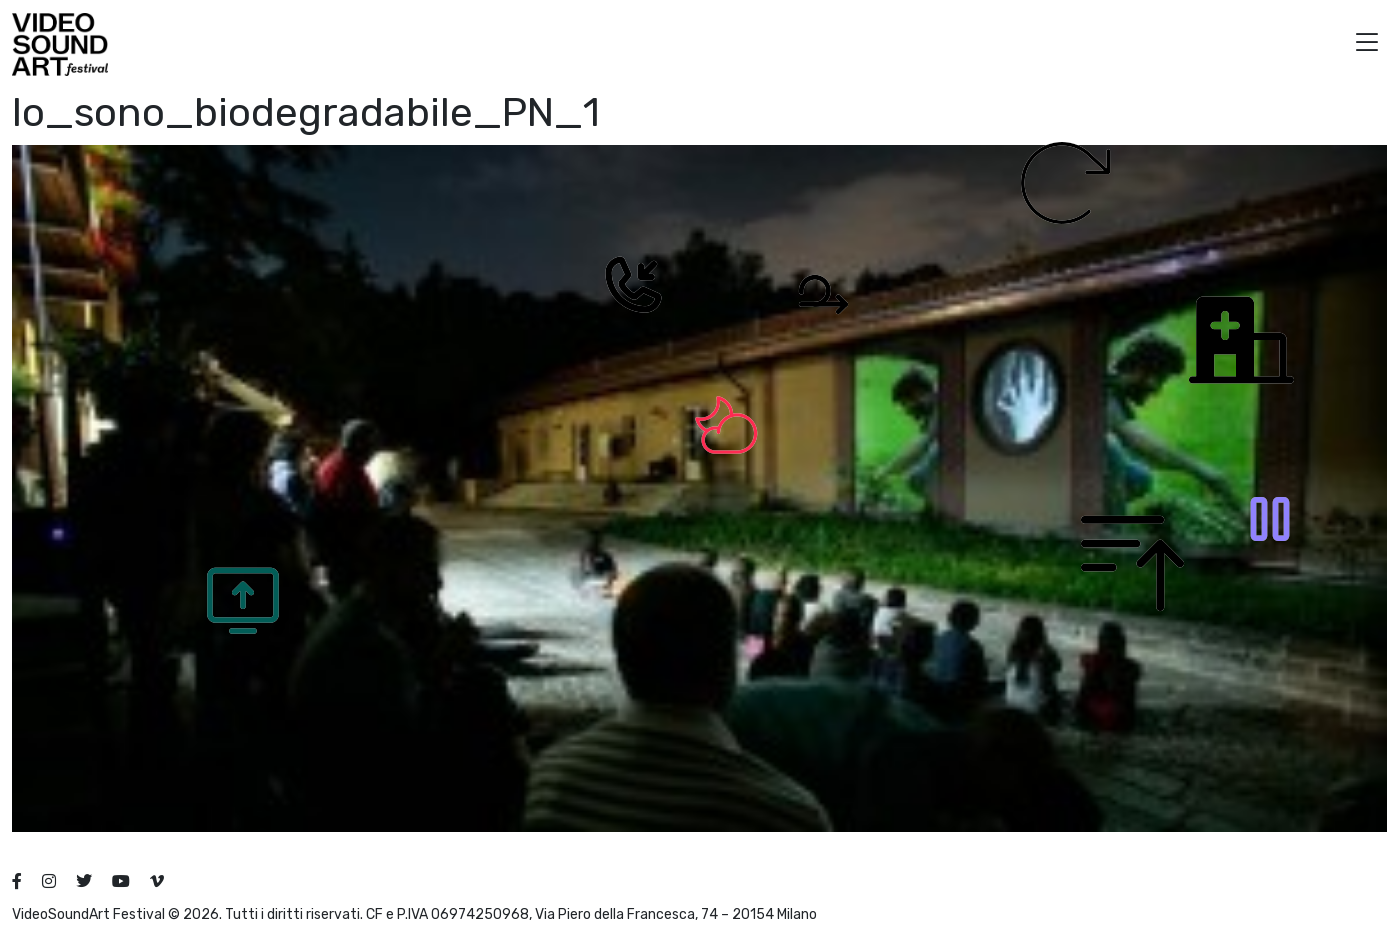 This screenshot has height=925, width=1399. What do you see at coordinates (725, 428) in the screenshot?
I see `indicates nighttime or evening weather conditions` at bounding box center [725, 428].